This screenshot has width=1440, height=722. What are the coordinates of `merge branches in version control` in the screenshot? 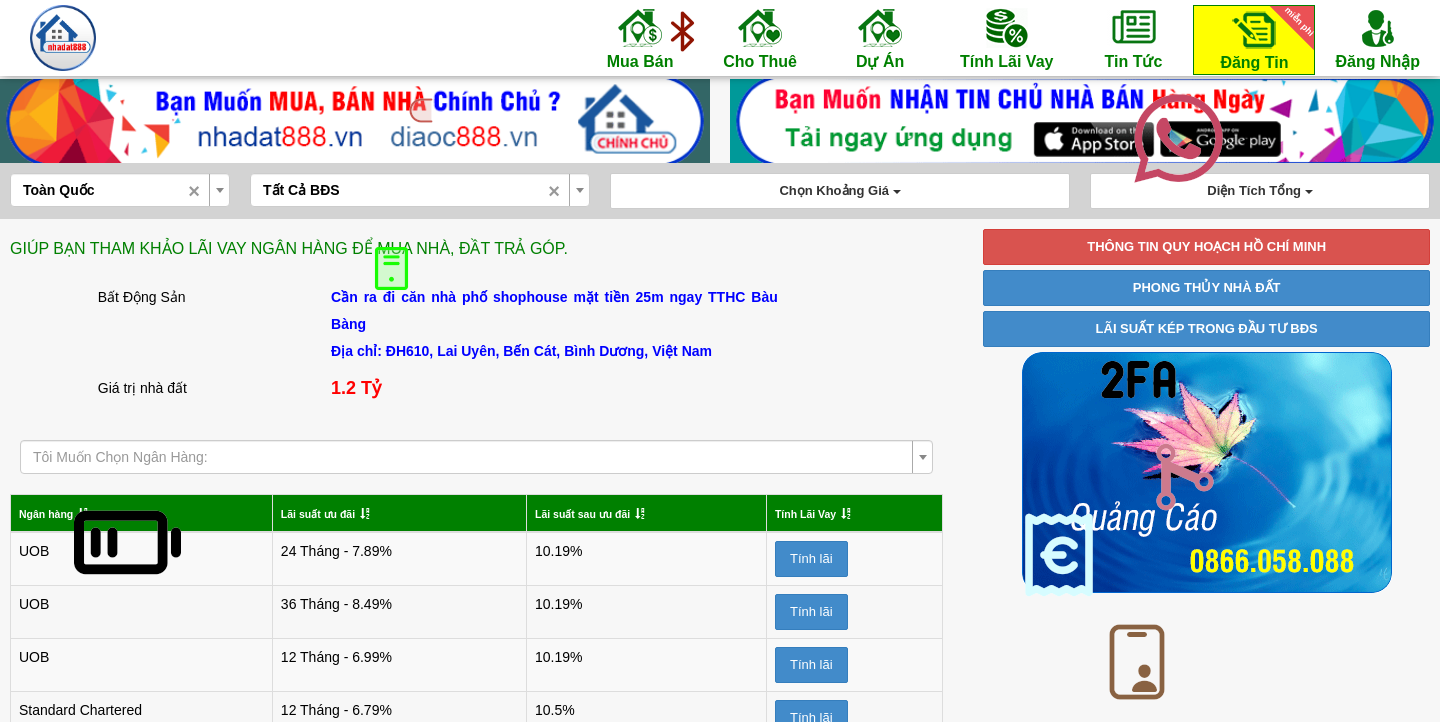 It's located at (1185, 477).